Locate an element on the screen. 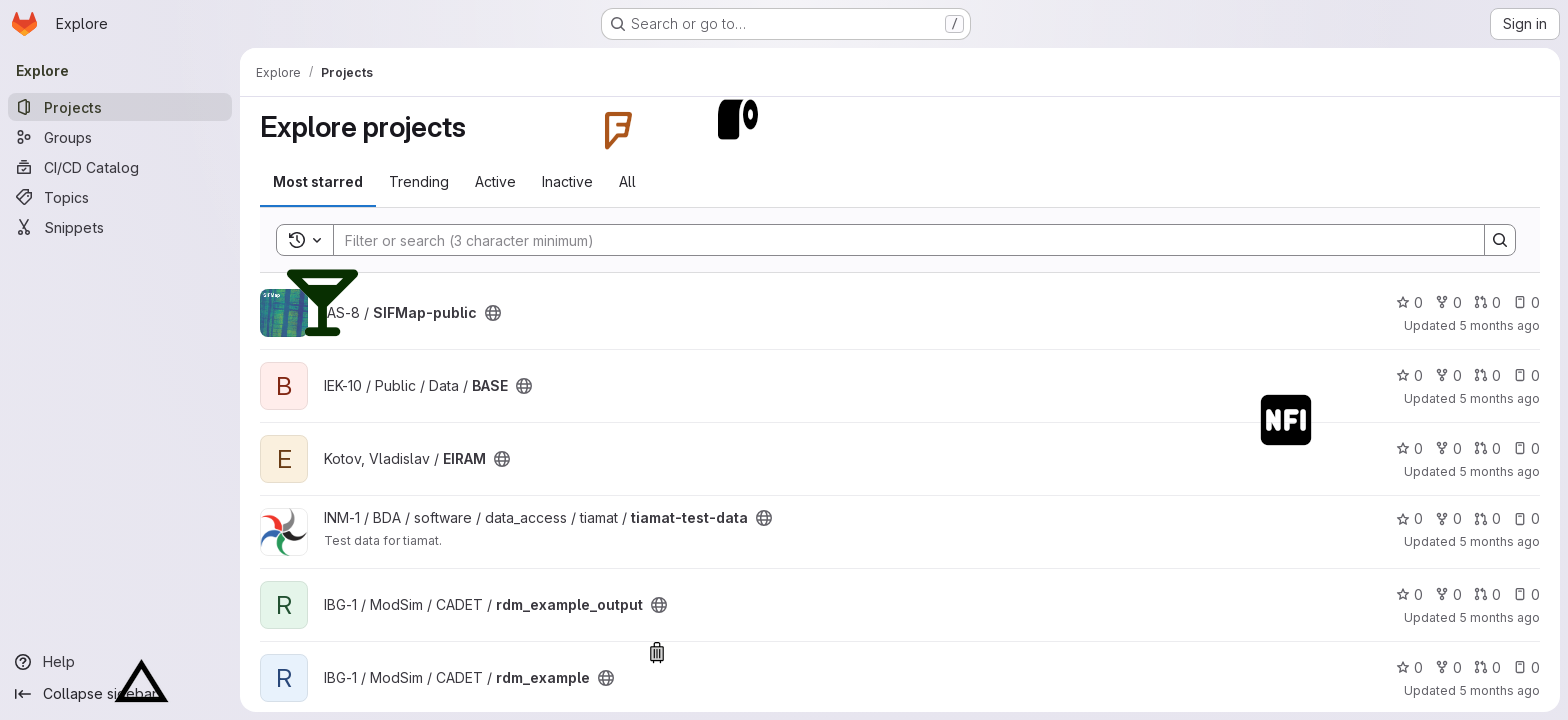 Image resolution: width=1568 pixels, height=720 pixels. indicates non-food items category is located at coordinates (1286, 420).